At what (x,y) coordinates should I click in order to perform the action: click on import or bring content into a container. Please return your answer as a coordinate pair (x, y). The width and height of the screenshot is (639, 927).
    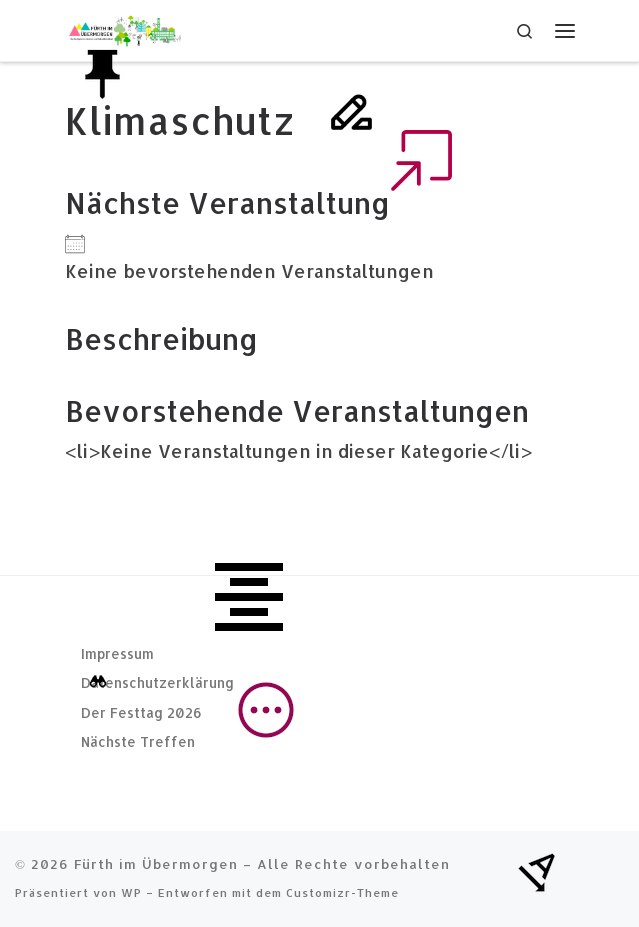
    Looking at the image, I should click on (421, 160).